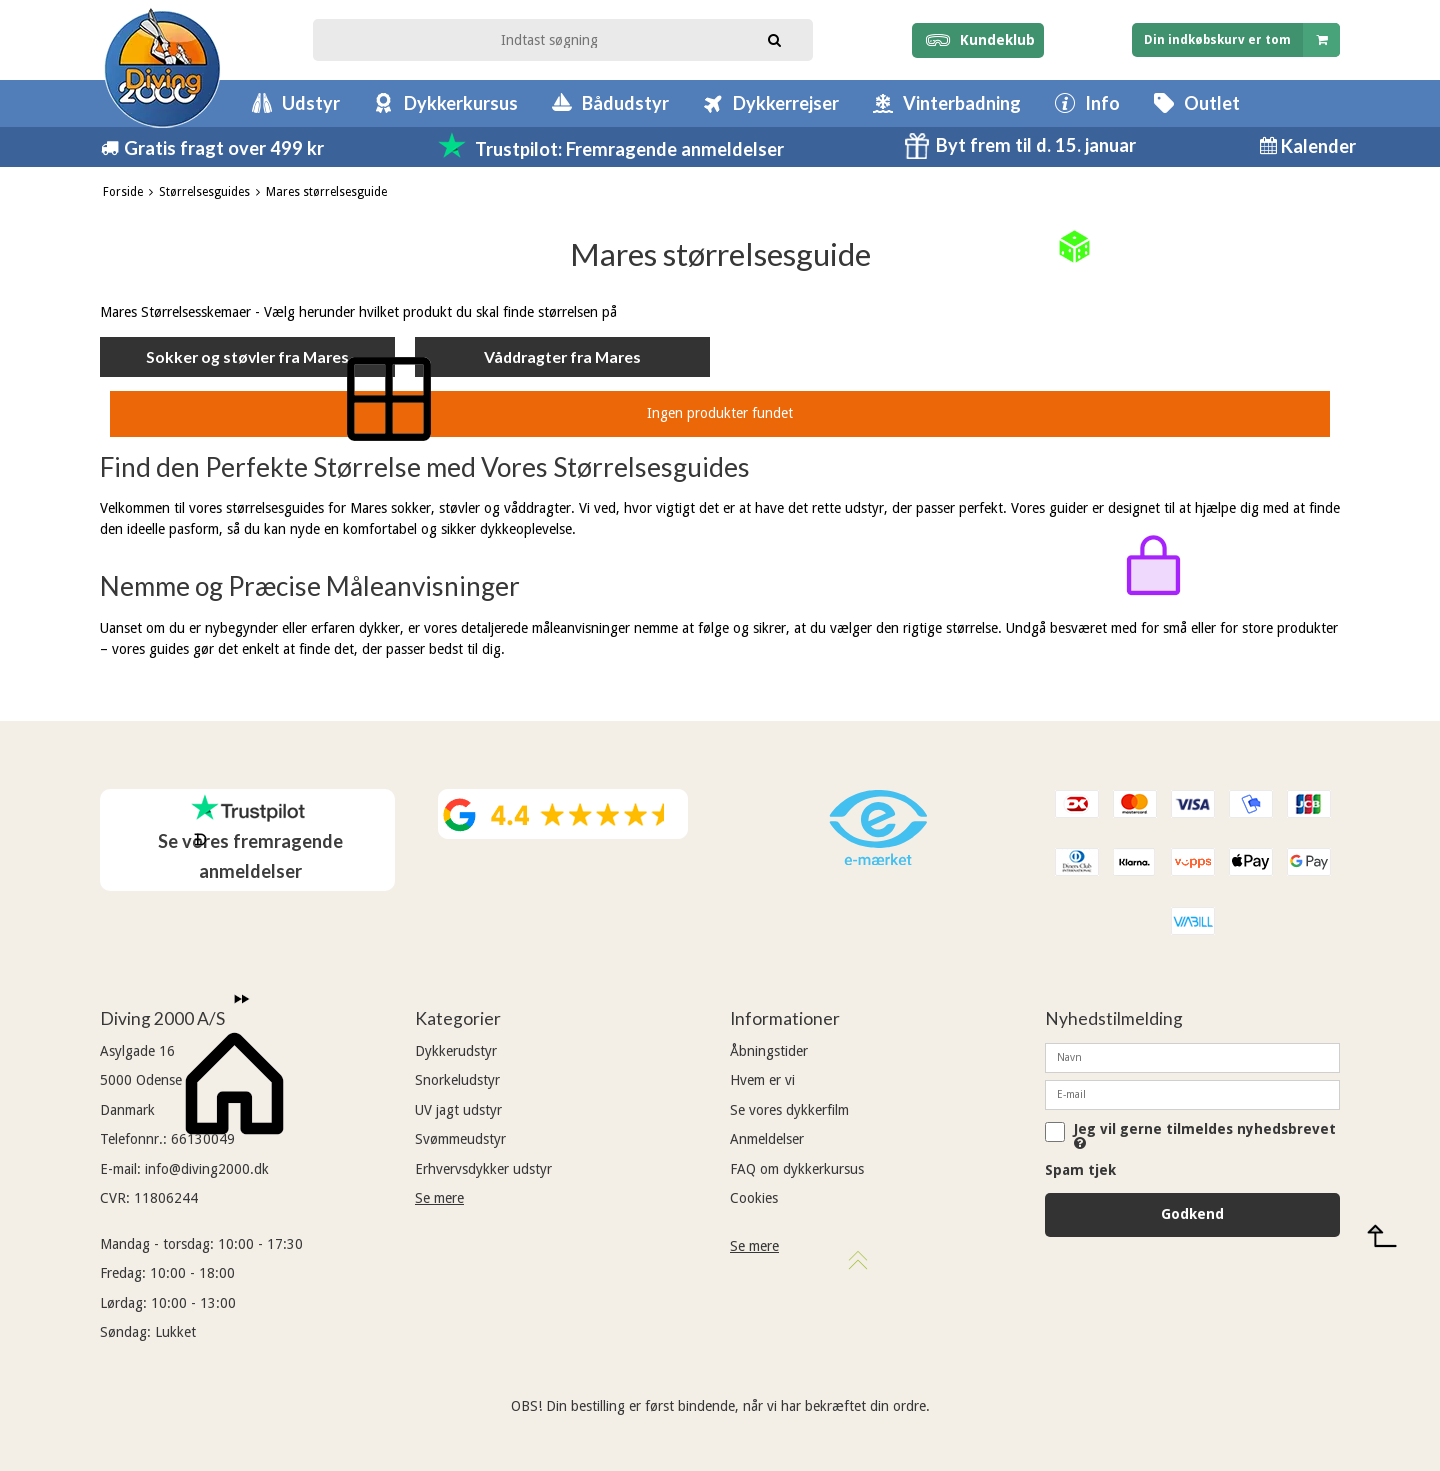  I want to click on navigate to home screen, so click(234, 1085).